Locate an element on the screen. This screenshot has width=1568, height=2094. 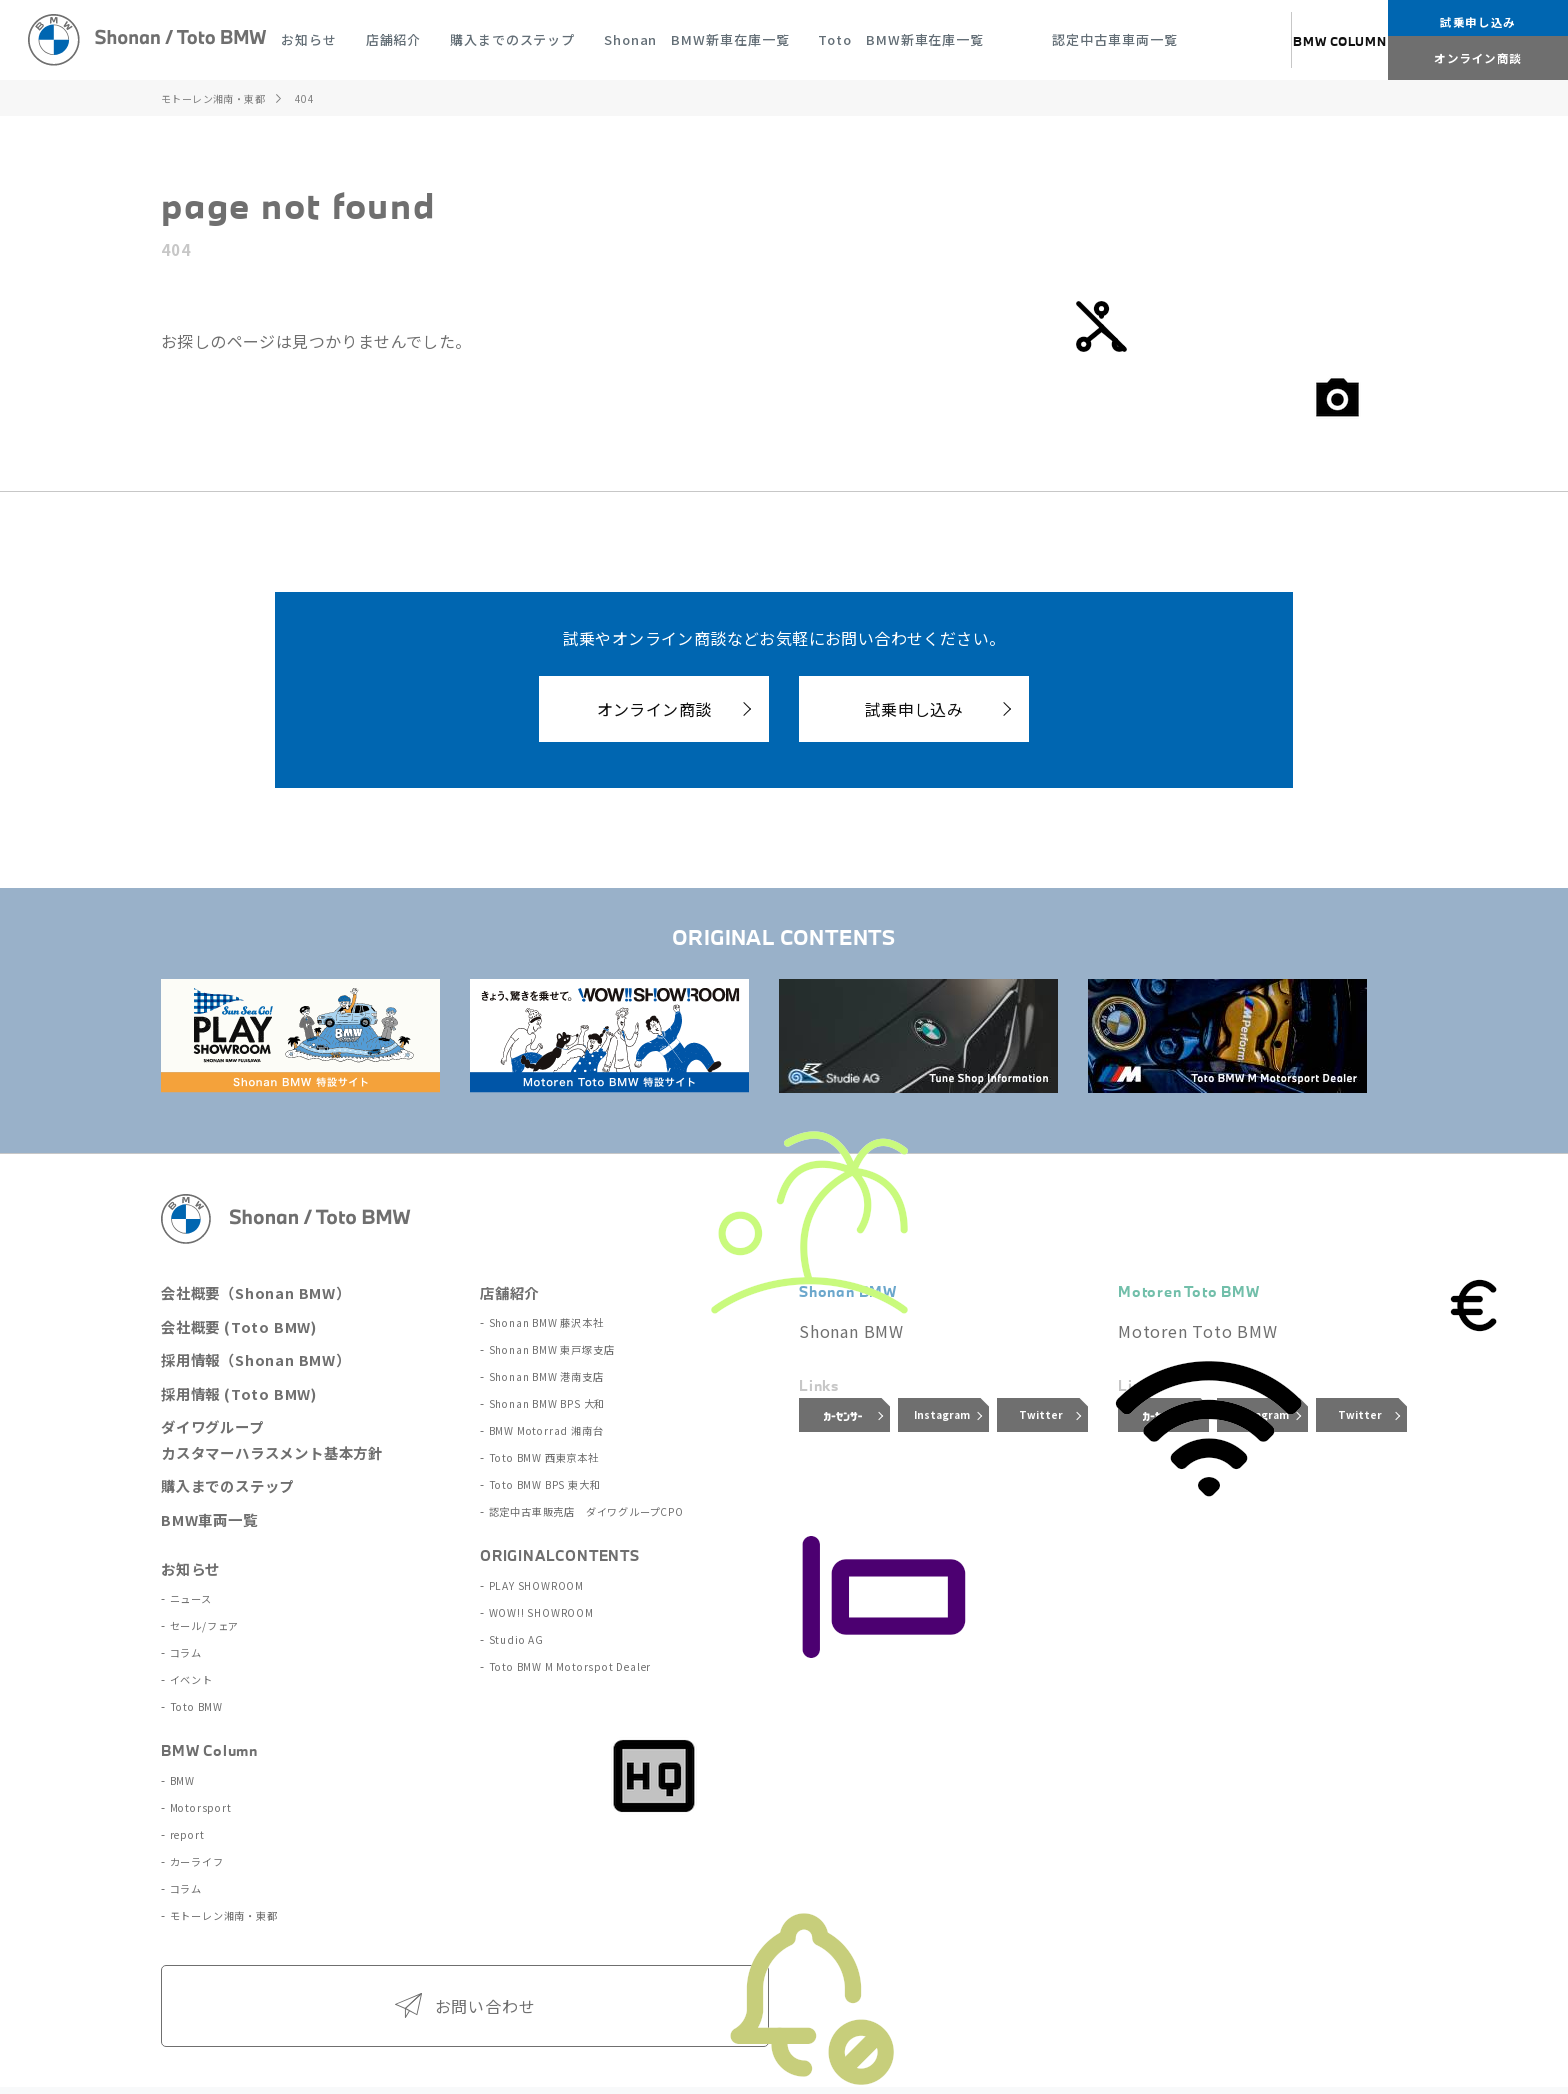
toggle high quality video or audio playback is located at coordinates (654, 1776).